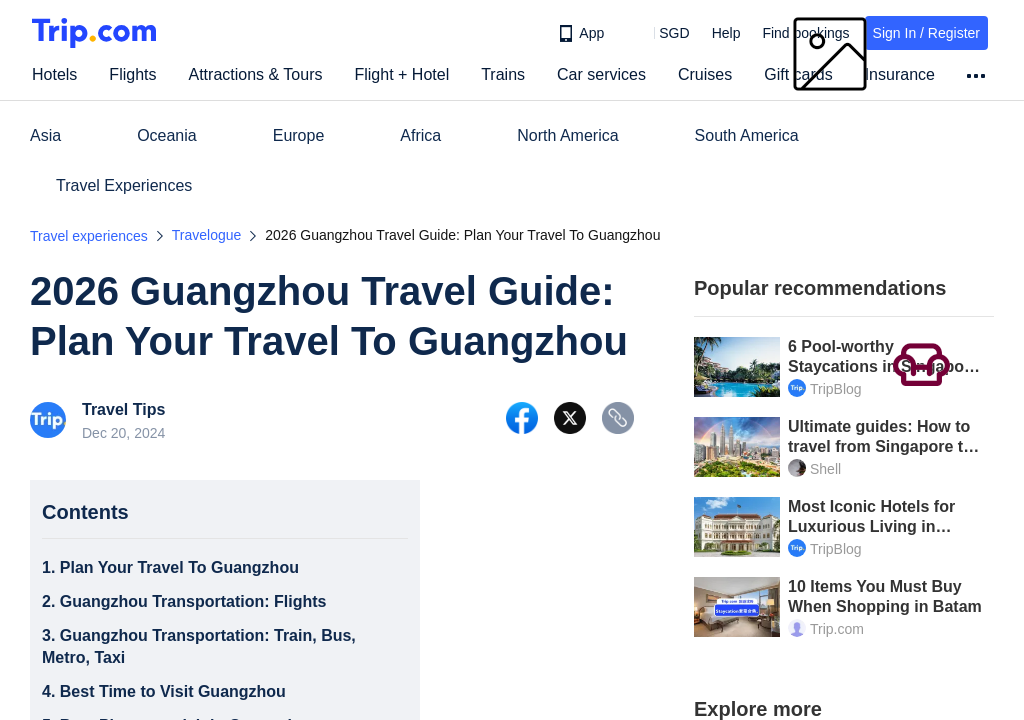 The height and width of the screenshot is (720, 1024). Describe the element at coordinates (921, 365) in the screenshot. I see `browse furniture or home decor items` at that location.